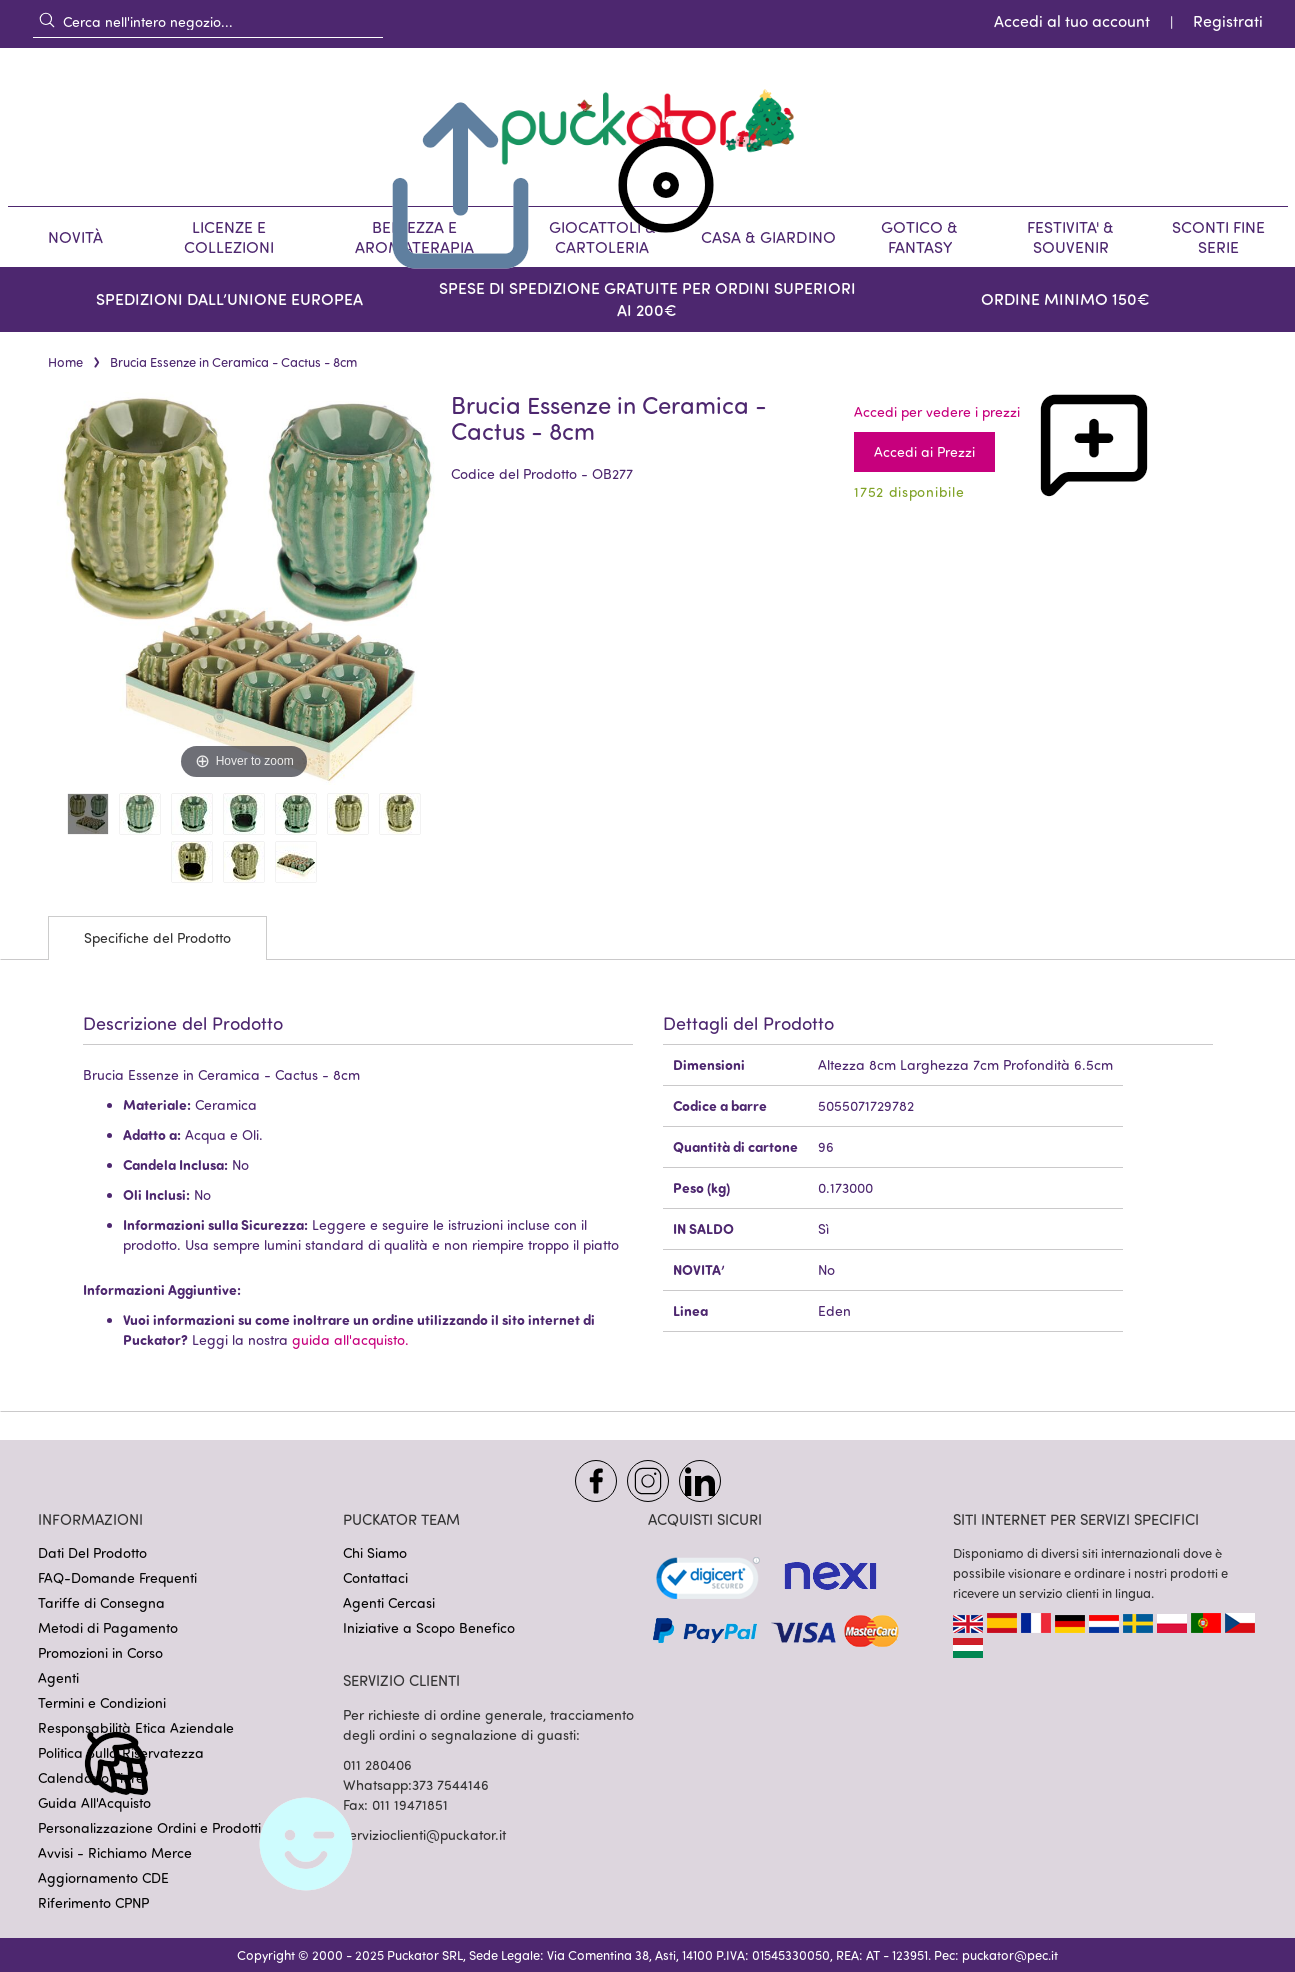 This screenshot has width=1295, height=1972. I want to click on browse or filter craft beer options, so click(116, 1763).